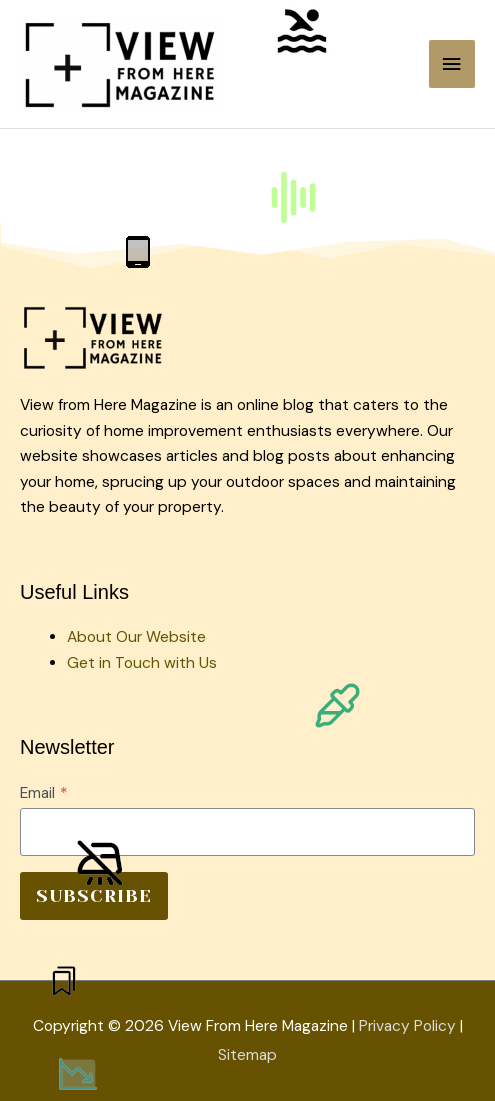 This screenshot has height=1101, width=495. I want to click on sample a color from the canvas, so click(337, 705).